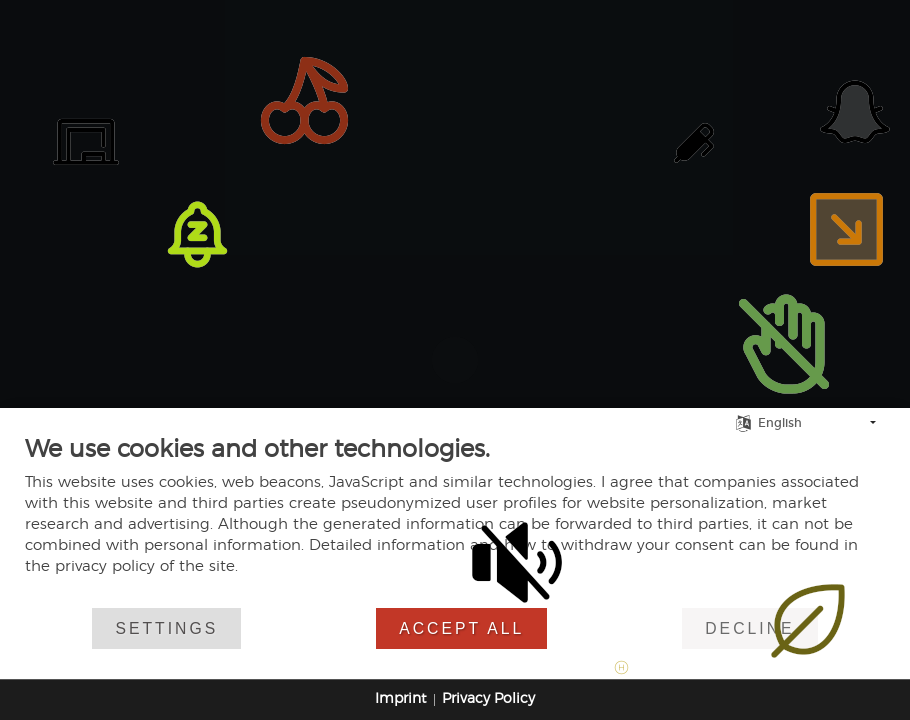  Describe the element at coordinates (515, 562) in the screenshot. I see `mute audio or sound` at that location.